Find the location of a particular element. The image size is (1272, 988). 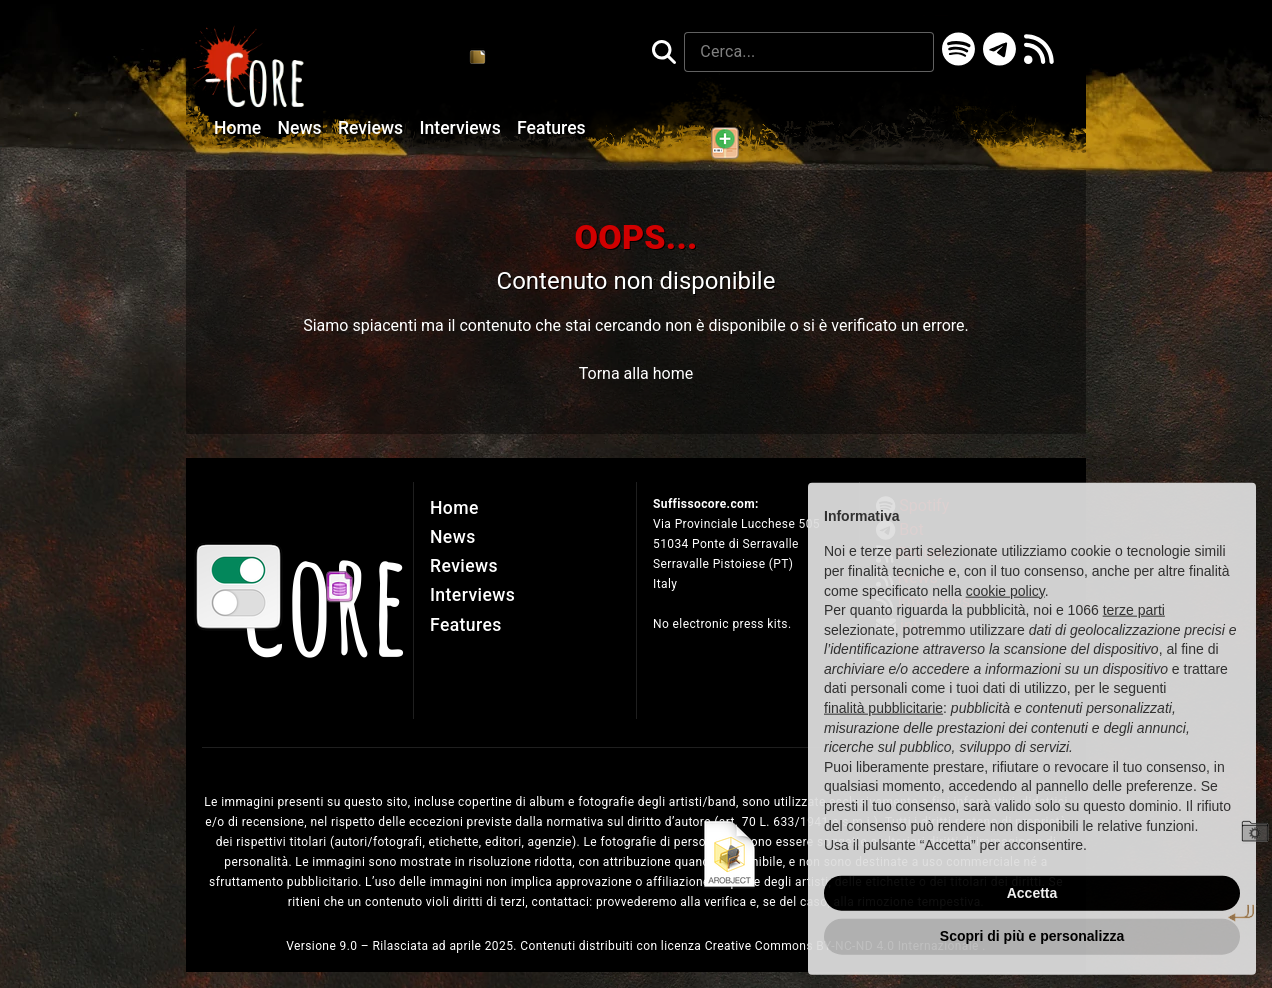

reply to all recipients of an email is located at coordinates (1240, 911).